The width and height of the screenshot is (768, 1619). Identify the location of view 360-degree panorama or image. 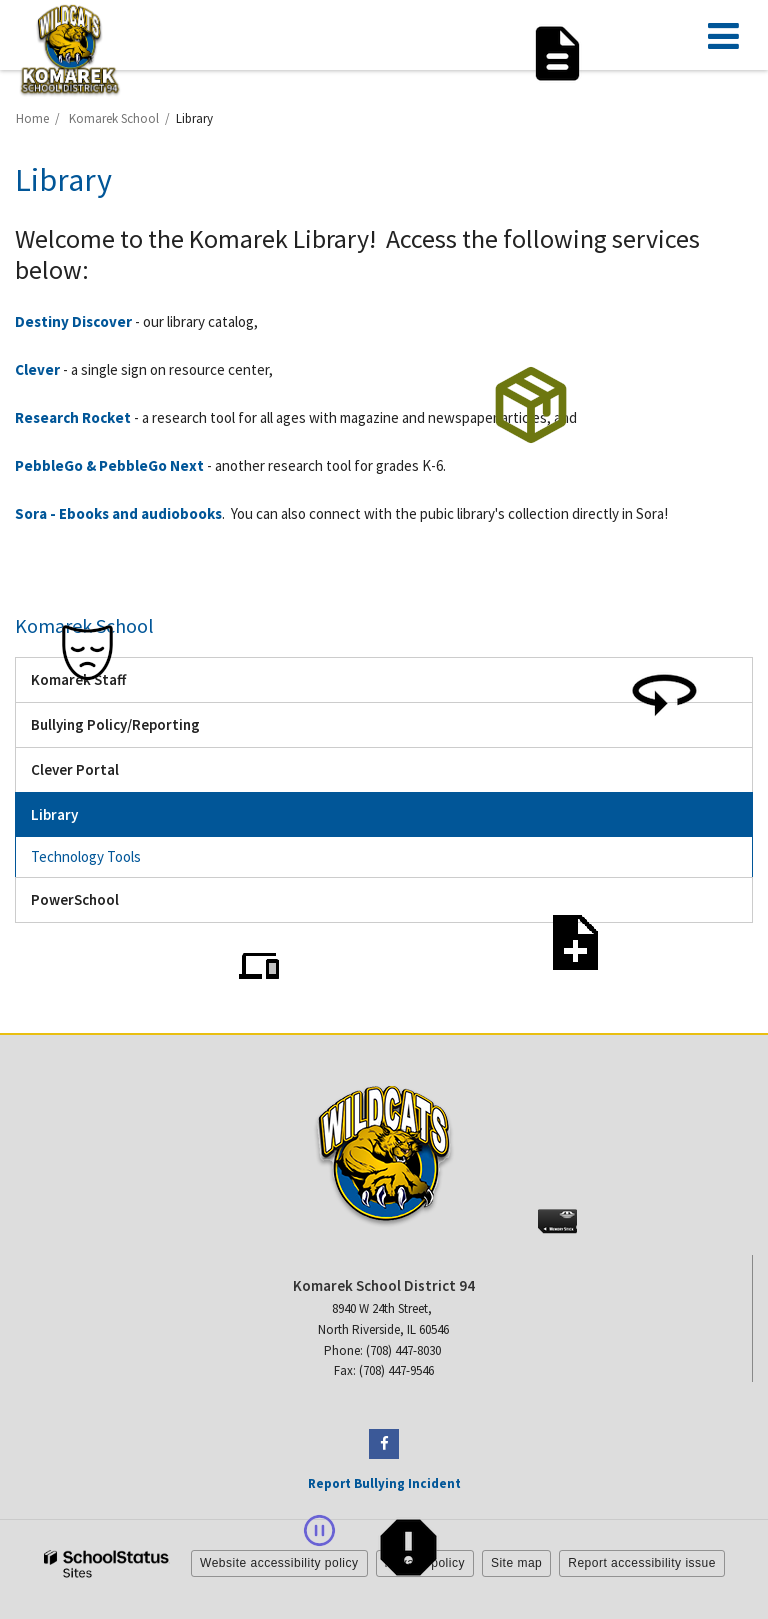
(664, 690).